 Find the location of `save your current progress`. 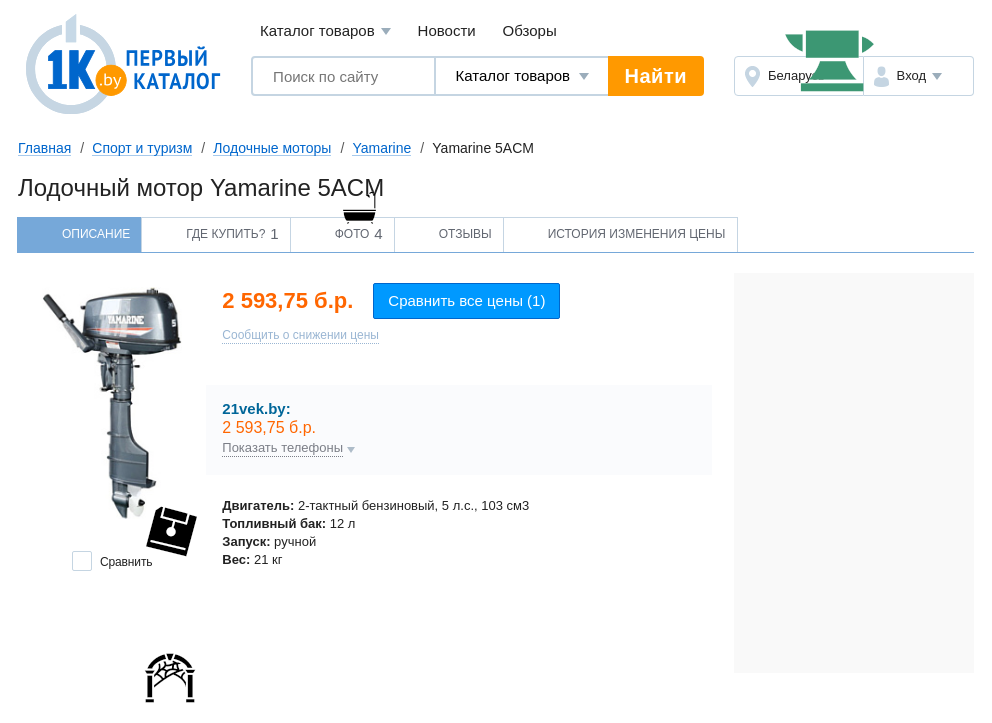

save your current progress is located at coordinates (171, 531).